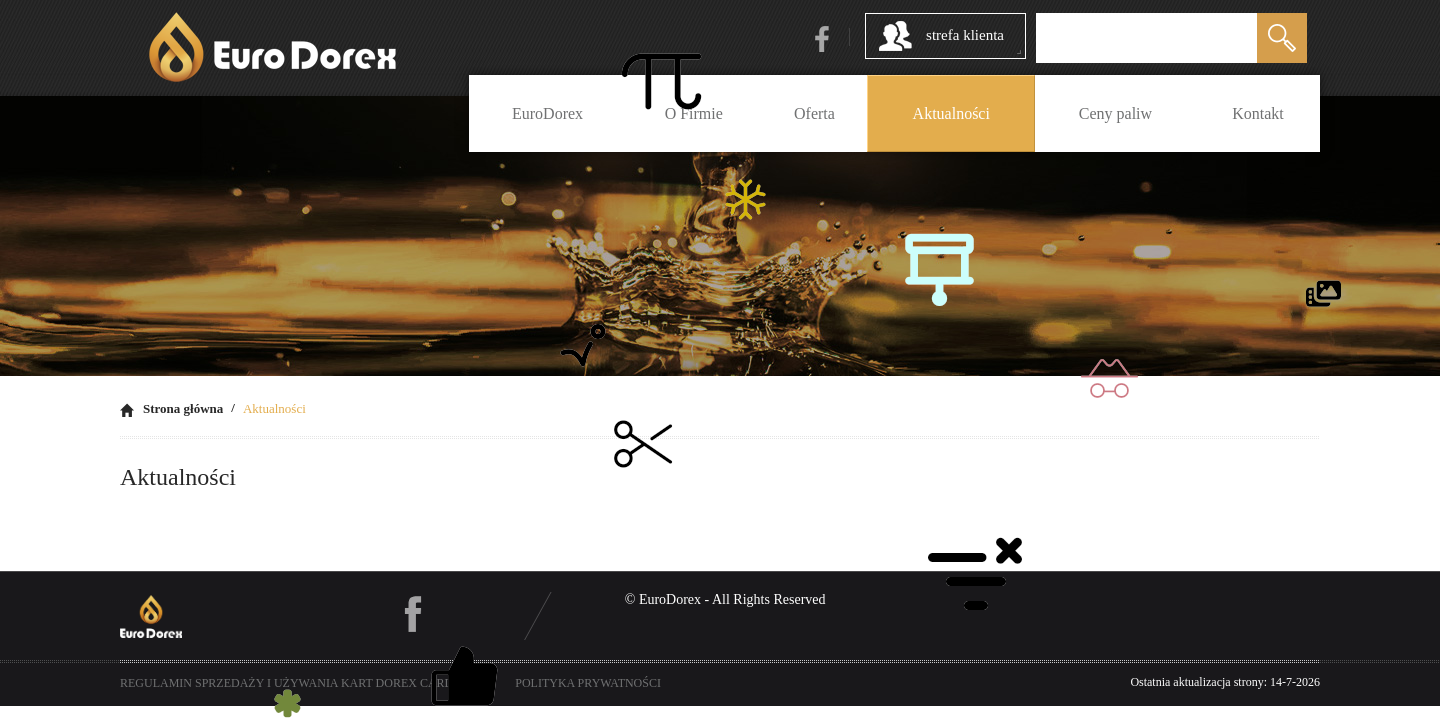  Describe the element at coordinates (583, 344) in the screenshot. I see `bounce or redirect content to the right` at that location.